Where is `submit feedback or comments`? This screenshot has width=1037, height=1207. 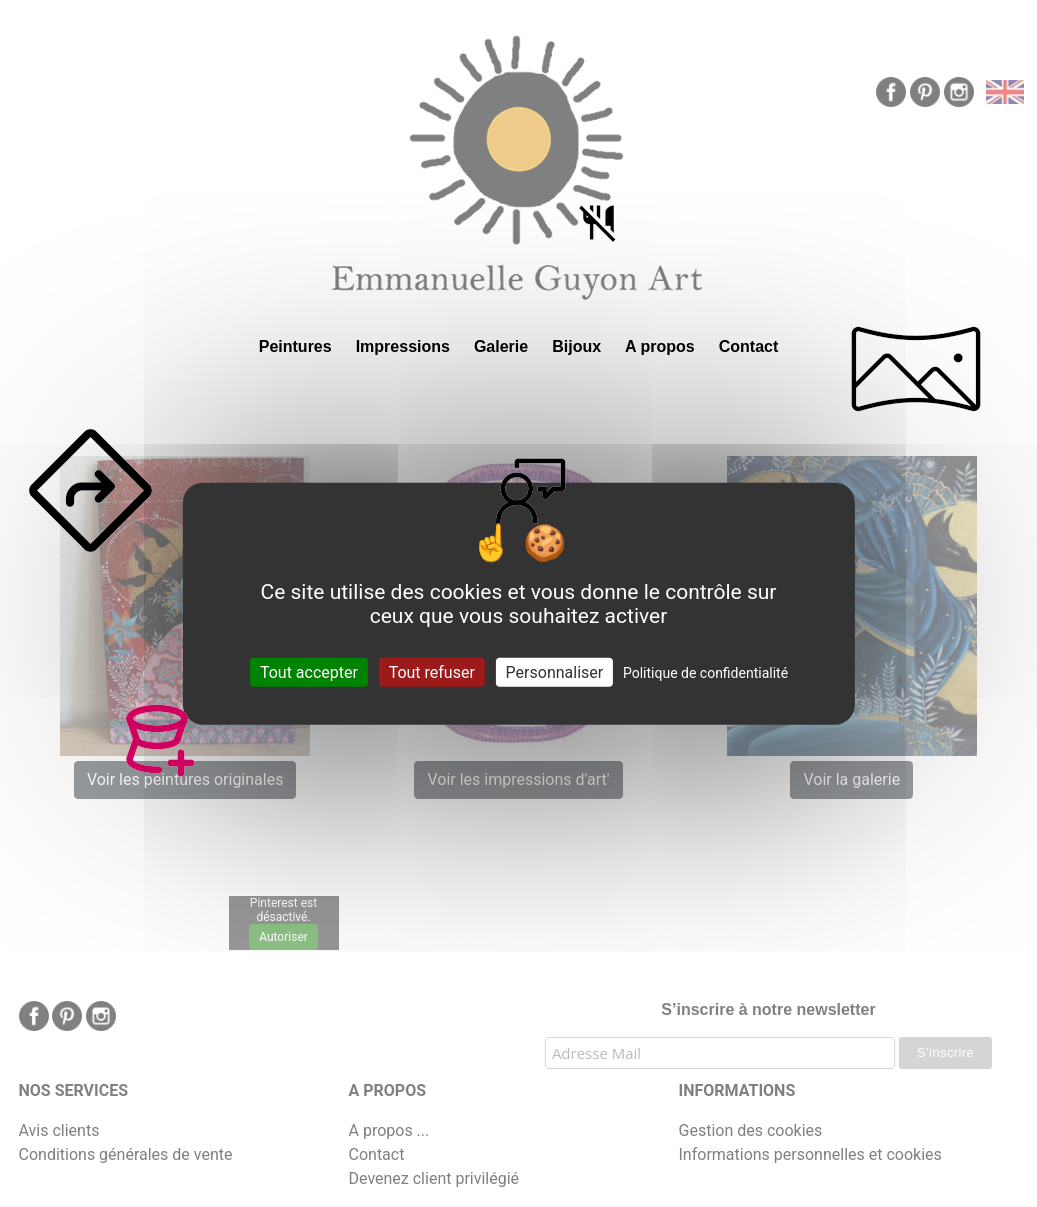 submit feedback or comments is located at coordinates (533, 491).